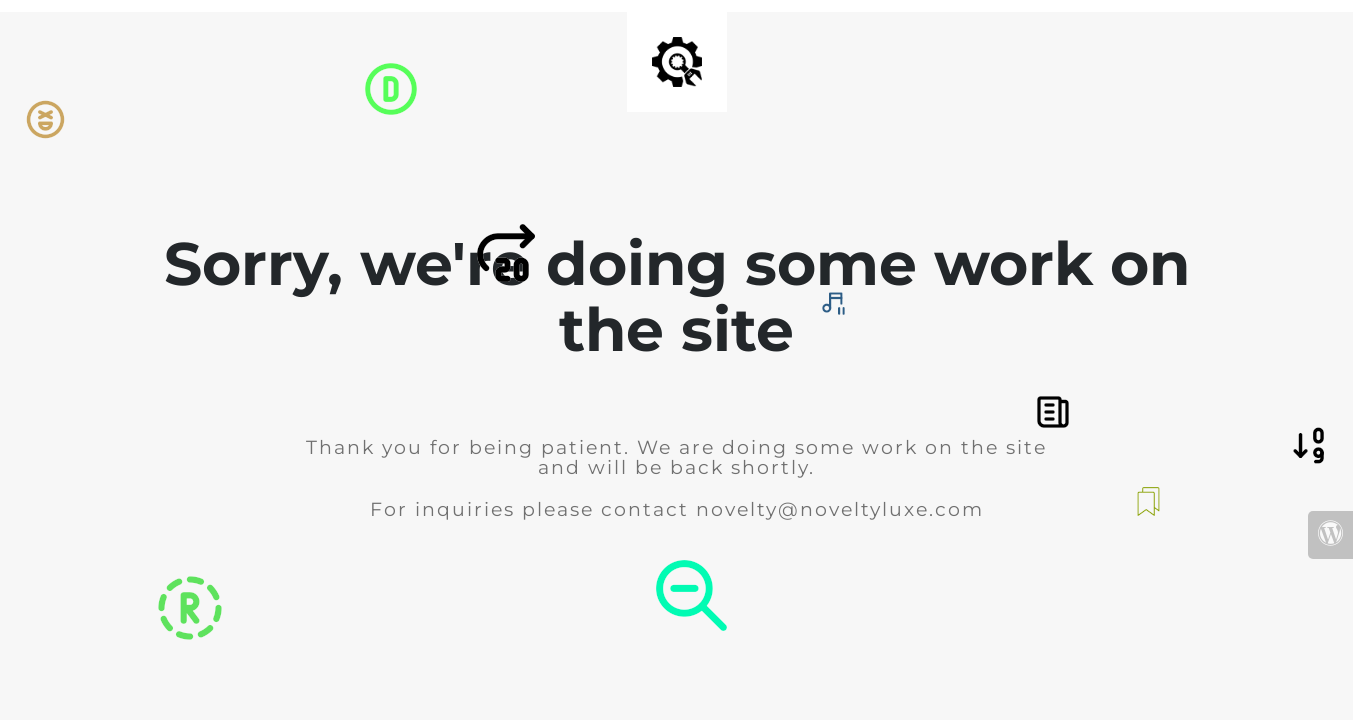  I want to click on skip forward 20 seconds, so click(507, 254).